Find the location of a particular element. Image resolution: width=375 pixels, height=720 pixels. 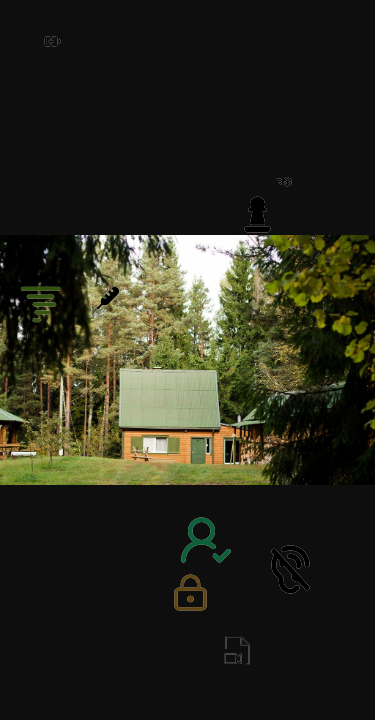

indicates tornado warning or severe weather alert is located at coordinates (40, 304).